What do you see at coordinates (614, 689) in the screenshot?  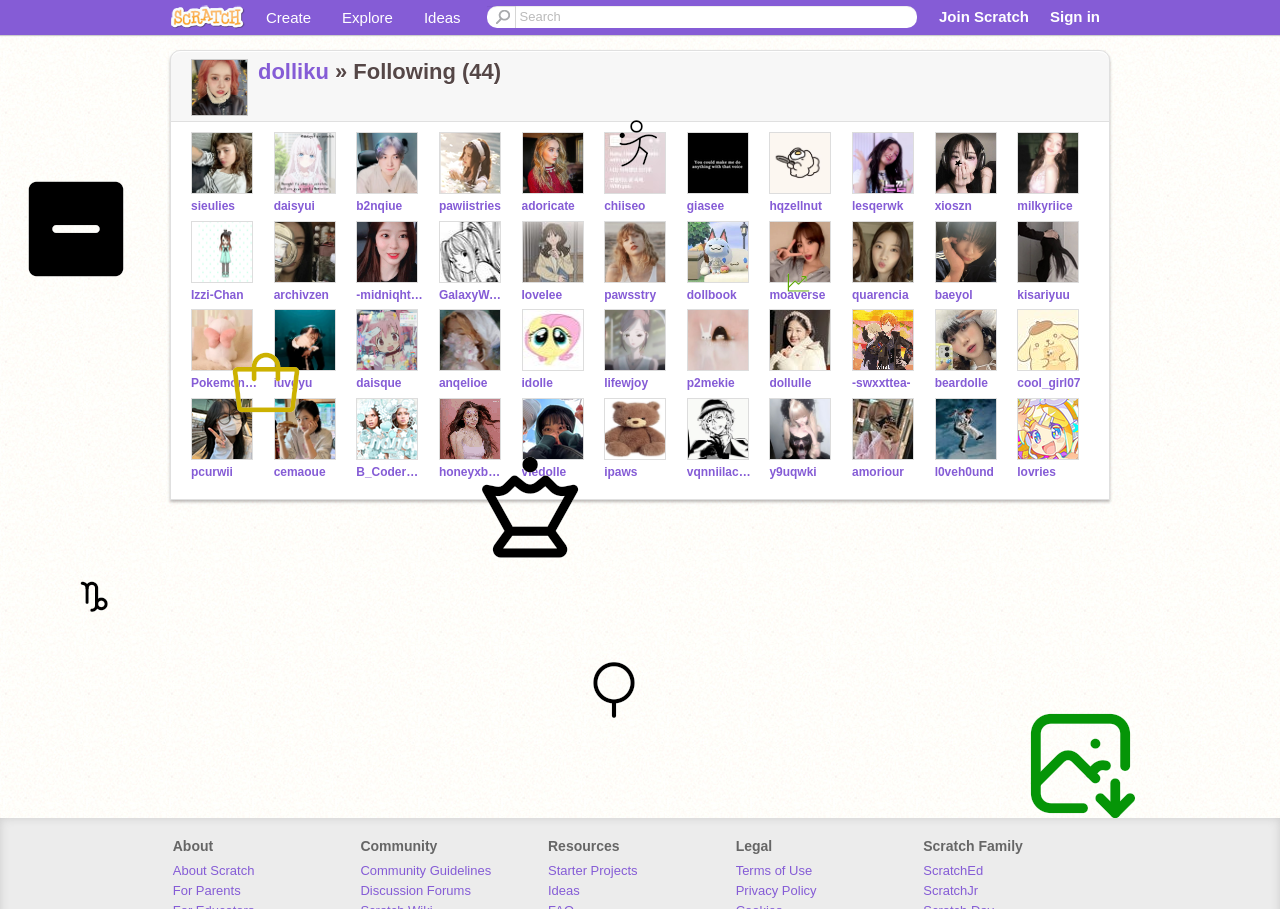 I see `select neuter or non-binary gender option` at bounding box center [614, 689].